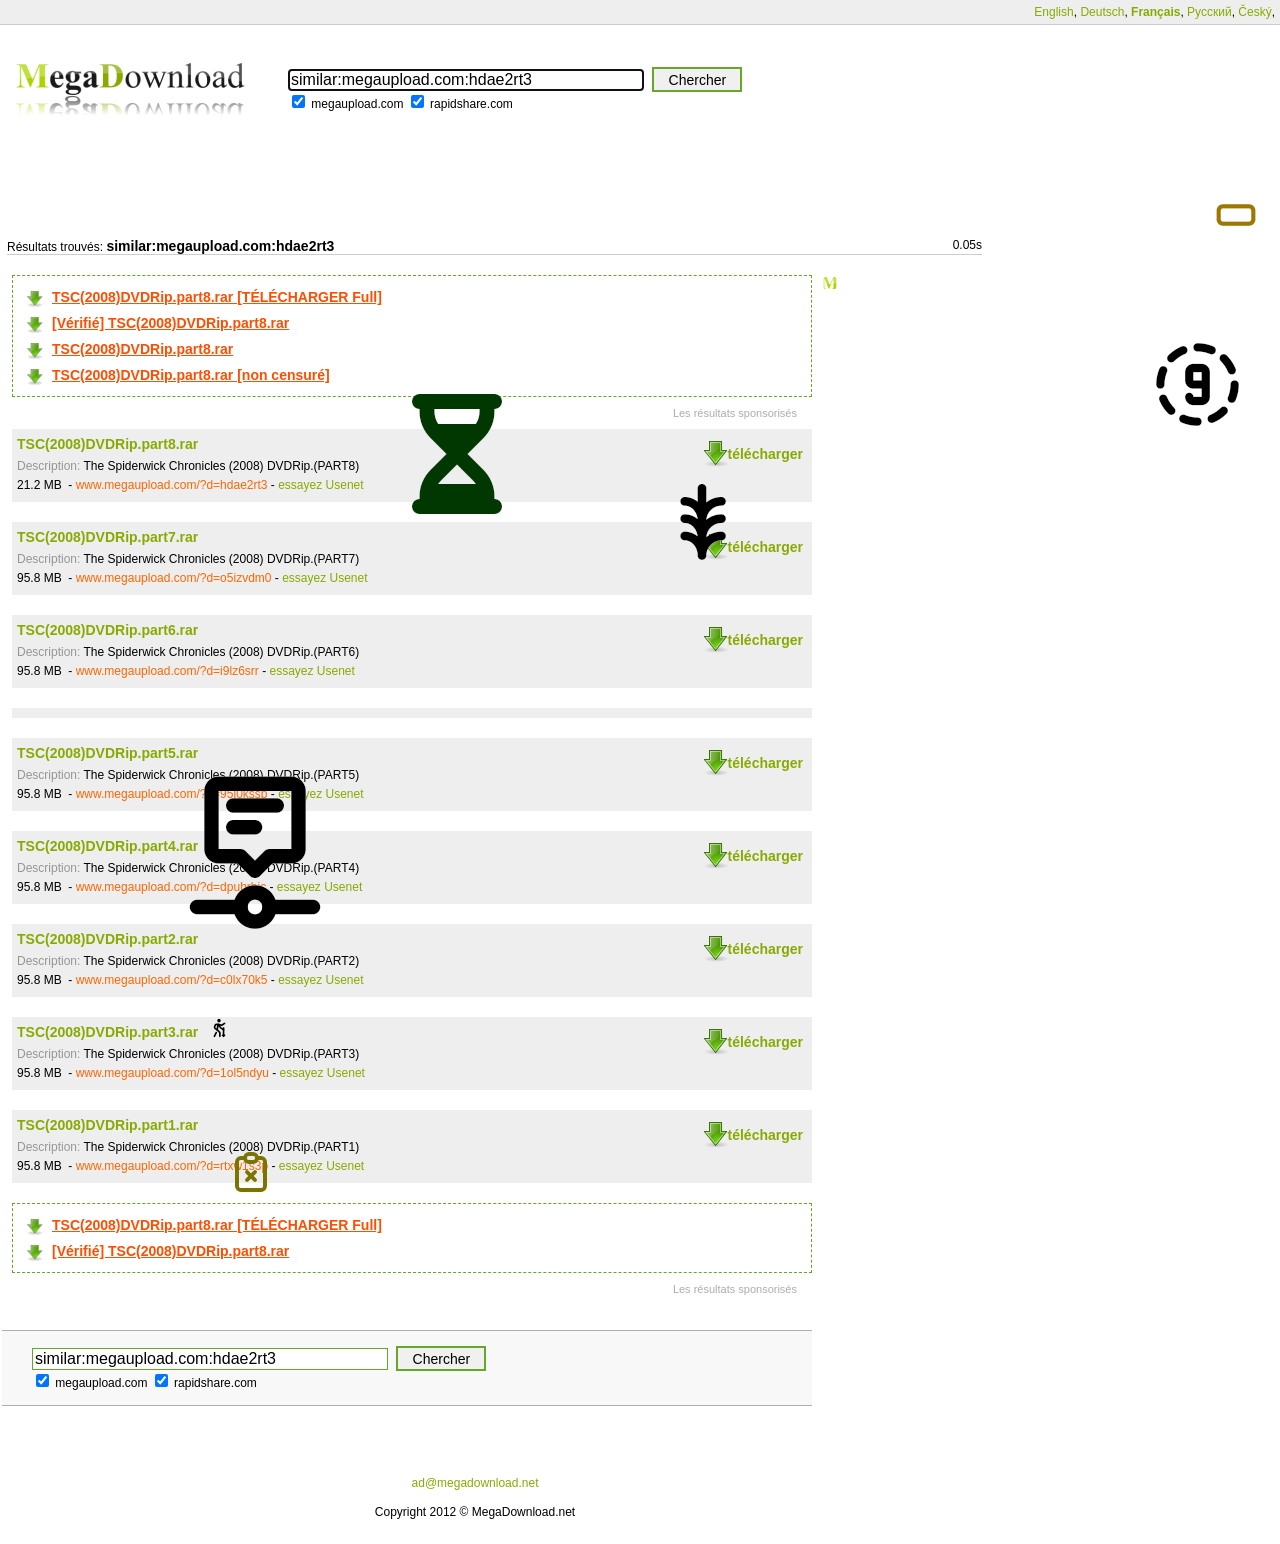 Image resolution: width=1280 pixels, height=1544 pixels. I want to click on indicates a process is in progress or loading, so click(457, 454).